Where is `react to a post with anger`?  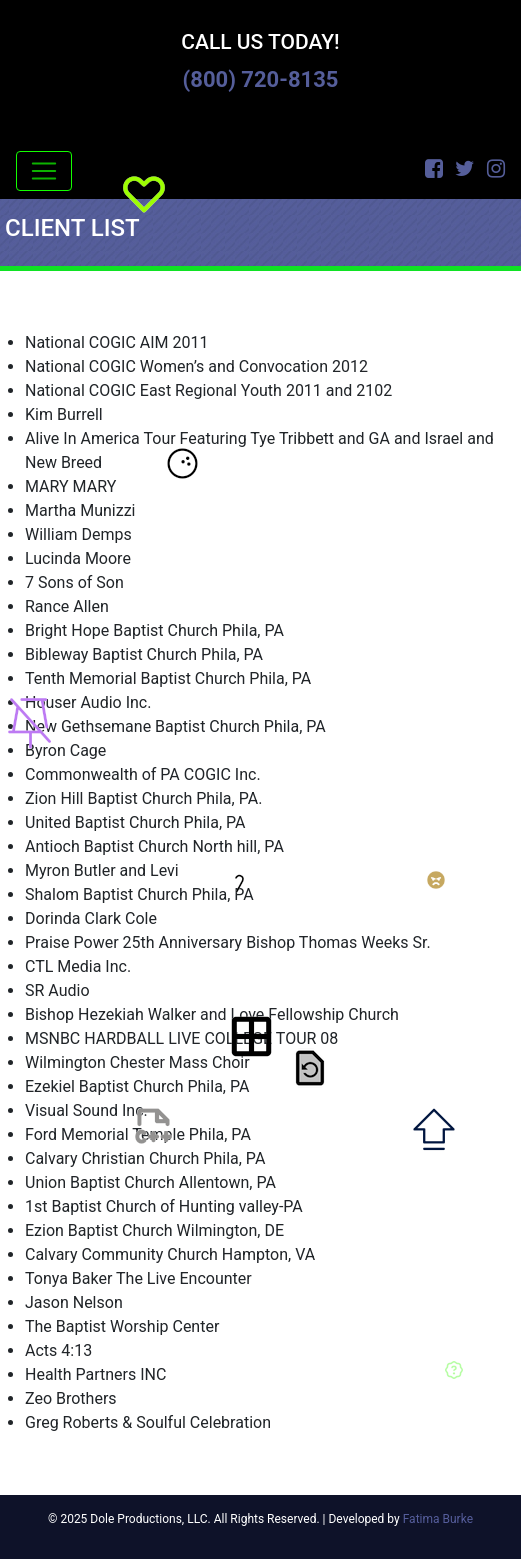
react to a post with anger is located at coordinates (436, 880).